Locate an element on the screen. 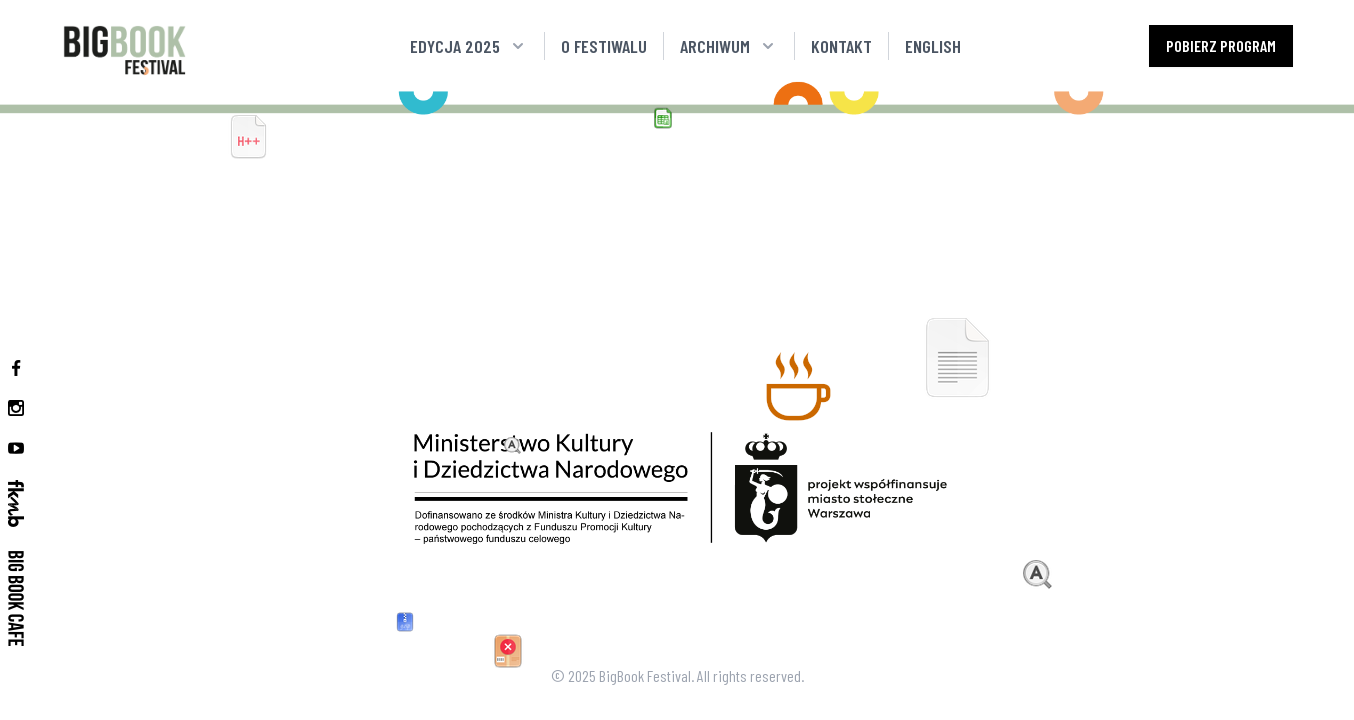 This screenshot has width=1354, height=720. indicates a package removal or uninstallation in progress is located at coordinates (508, 651).